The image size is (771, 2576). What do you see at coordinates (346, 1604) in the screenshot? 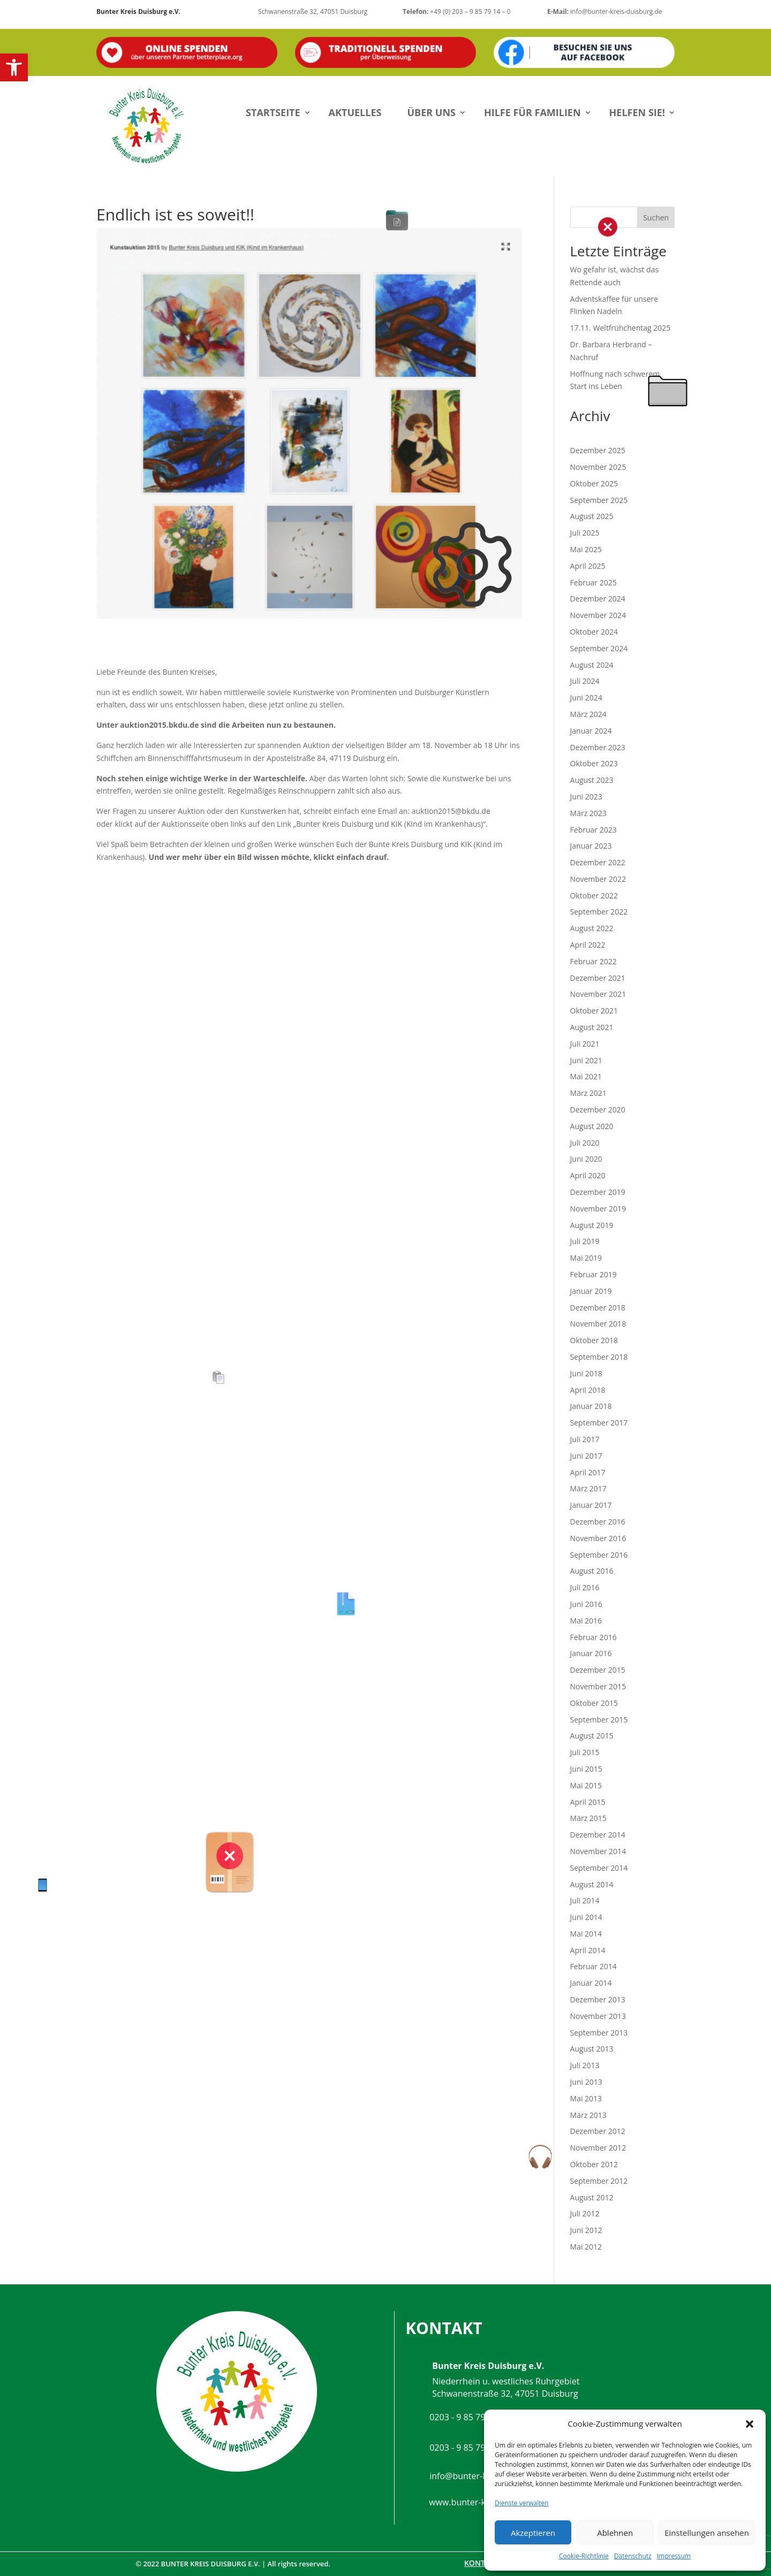
I see `a VirtualBox virtual machine disk file` at bounding box center [346, 1604].